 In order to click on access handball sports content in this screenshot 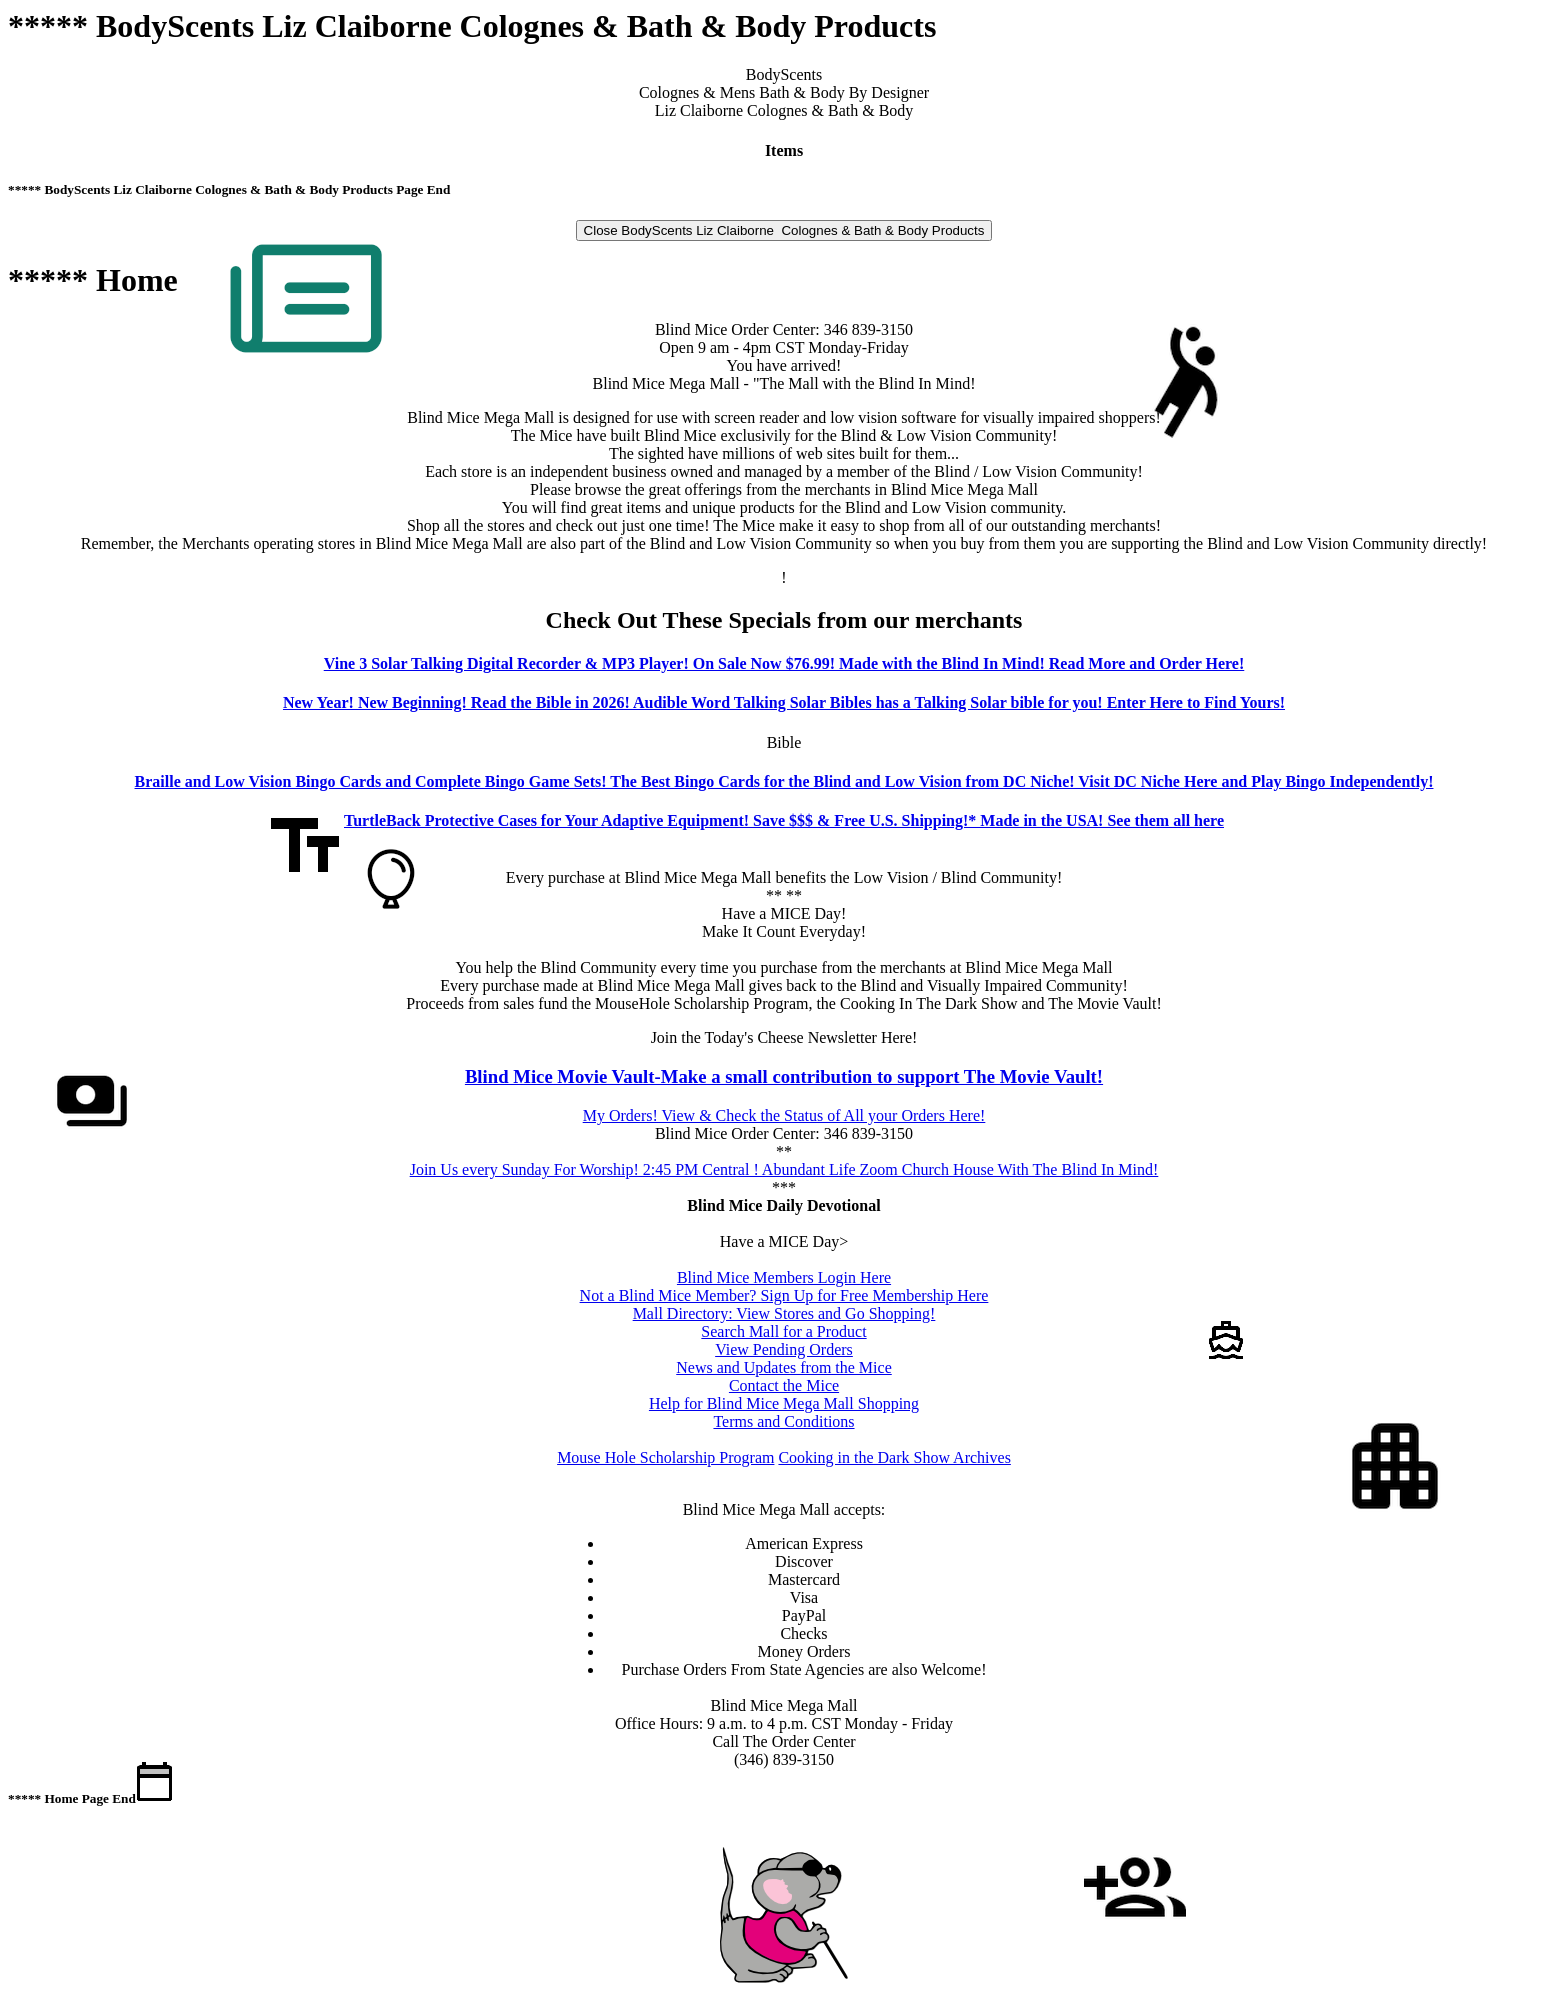, I will do `click(1186, 380)`.